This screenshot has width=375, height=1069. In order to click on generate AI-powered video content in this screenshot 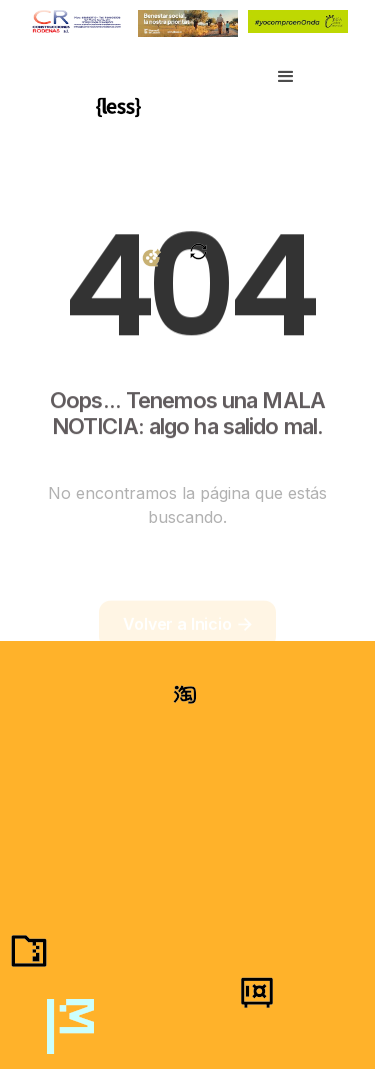, I will do `click(151, 258)`.